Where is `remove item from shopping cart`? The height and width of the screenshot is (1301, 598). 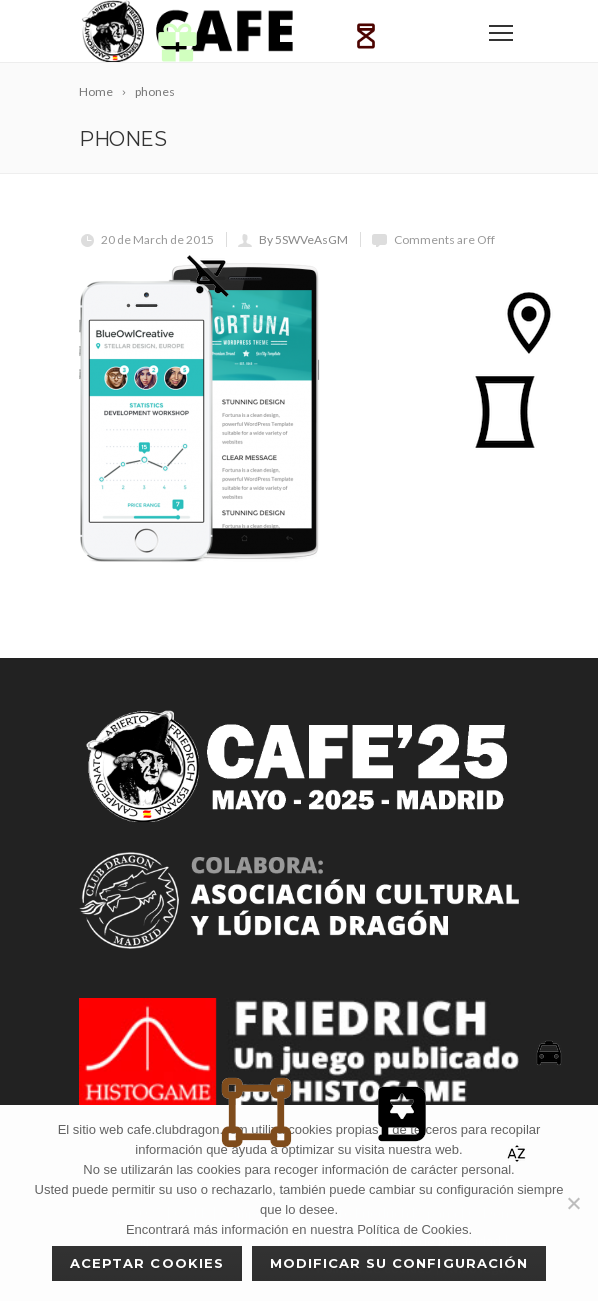
remove item from shopping cart is located at coordinates (209, 275).